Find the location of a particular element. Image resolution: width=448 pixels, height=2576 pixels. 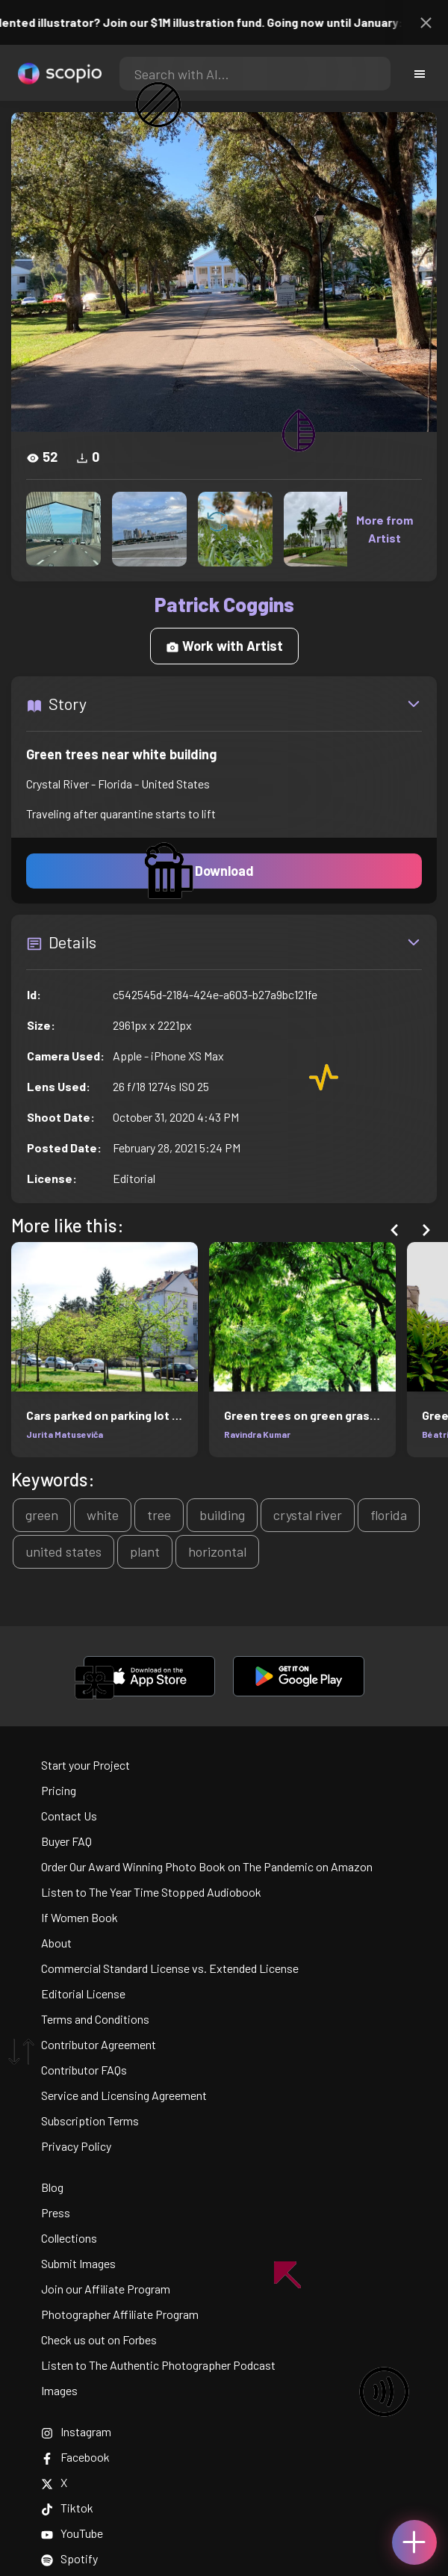

view activity or health metrics is located at coordinates (323, 1077).